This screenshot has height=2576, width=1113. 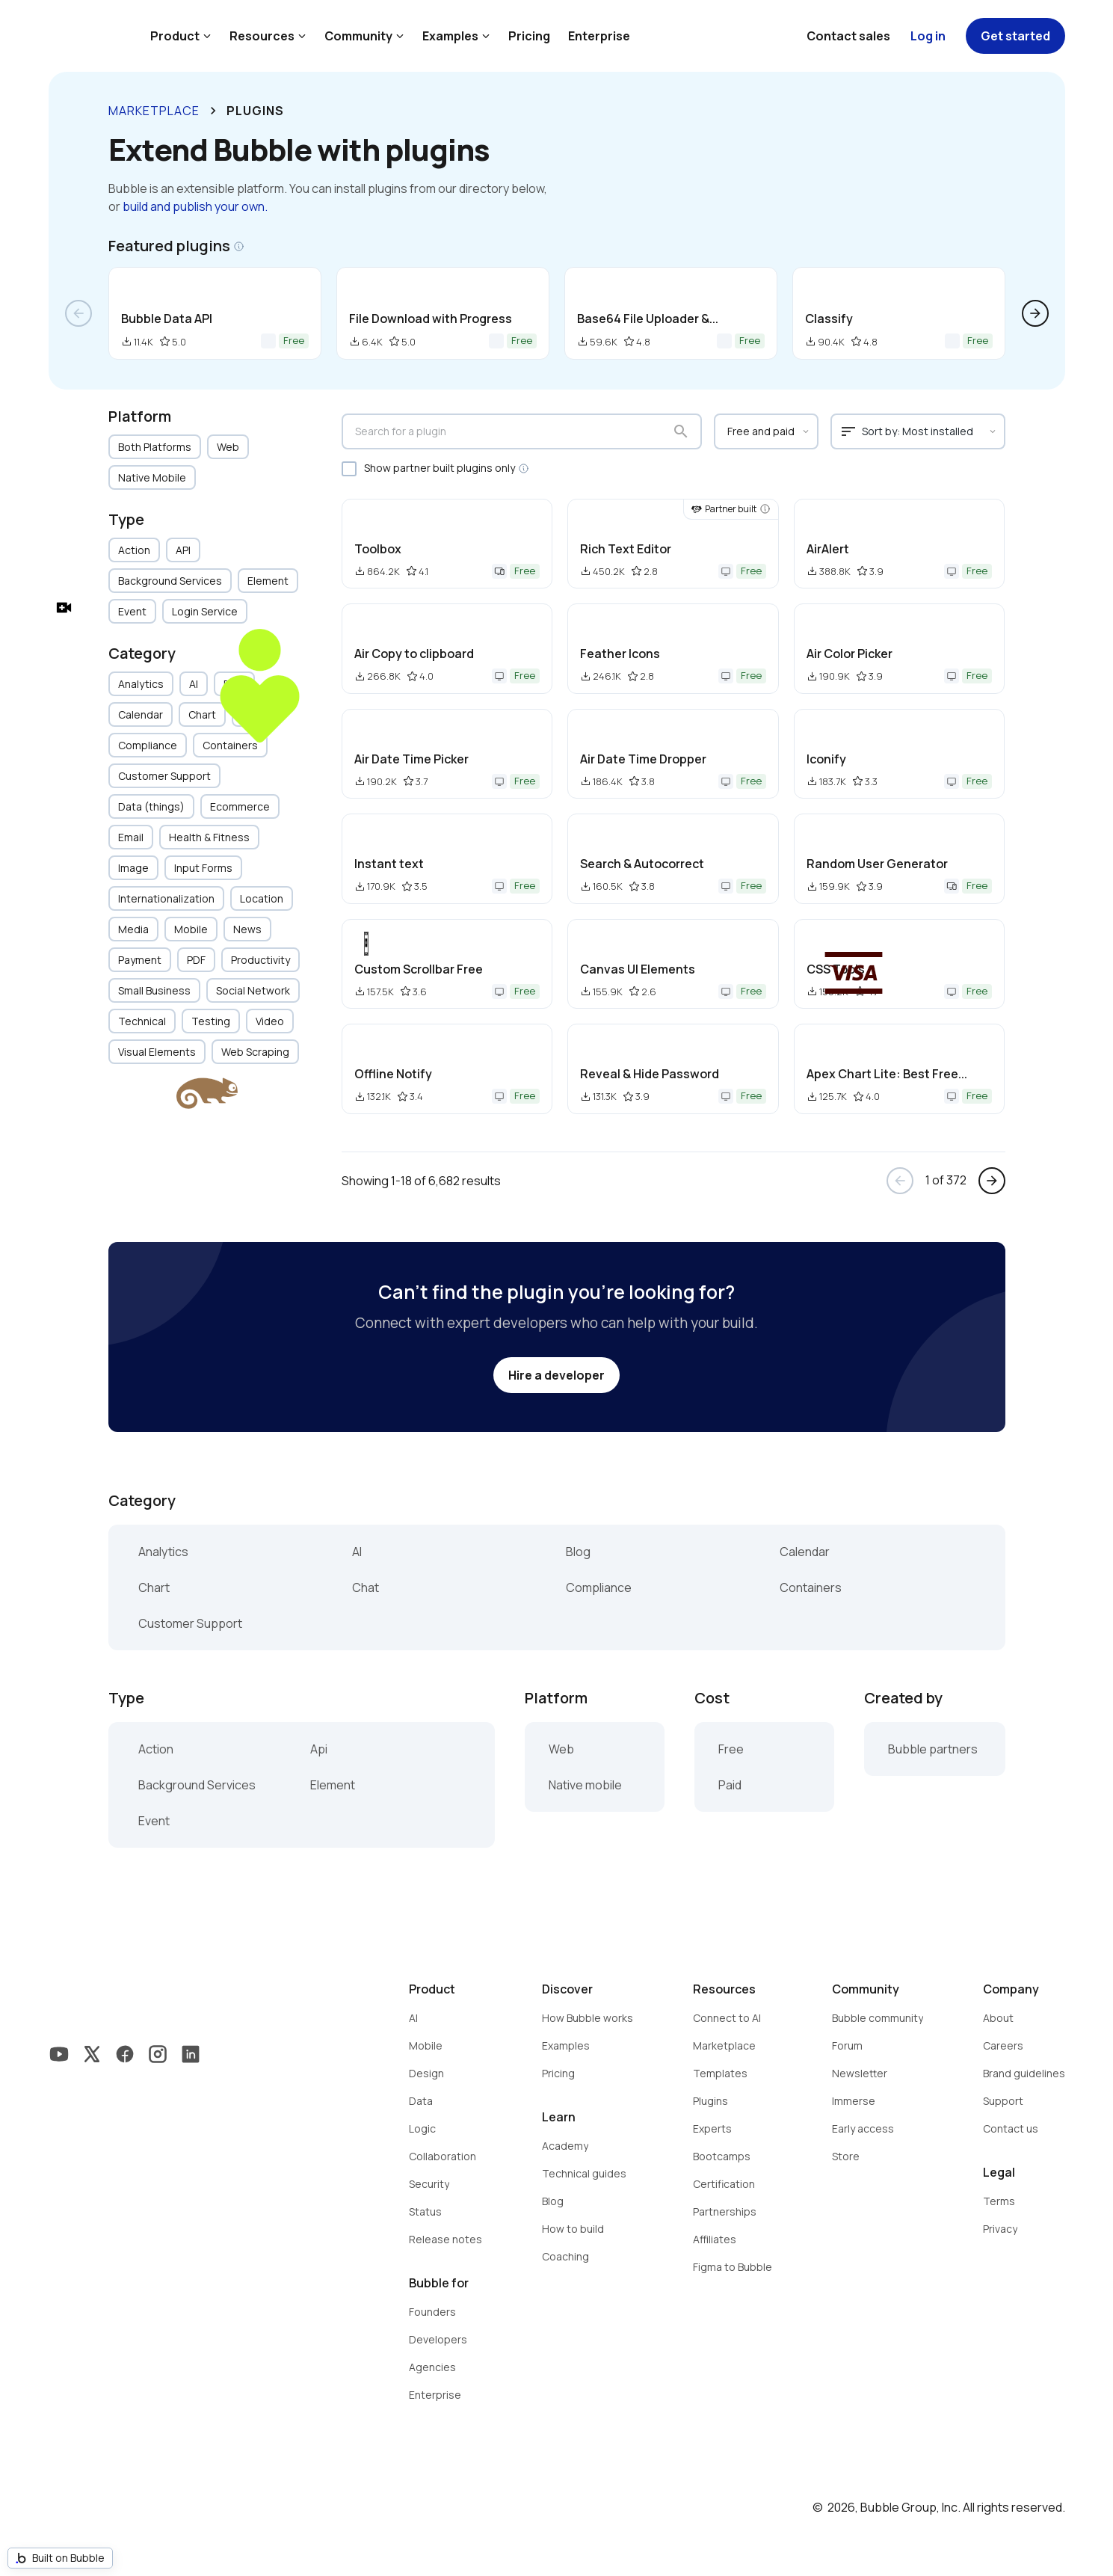 What do you see at coordinates (259, 686) in the screenshot?
I see `empathize with or show compassion for a user` at bounding box center [259, 686].